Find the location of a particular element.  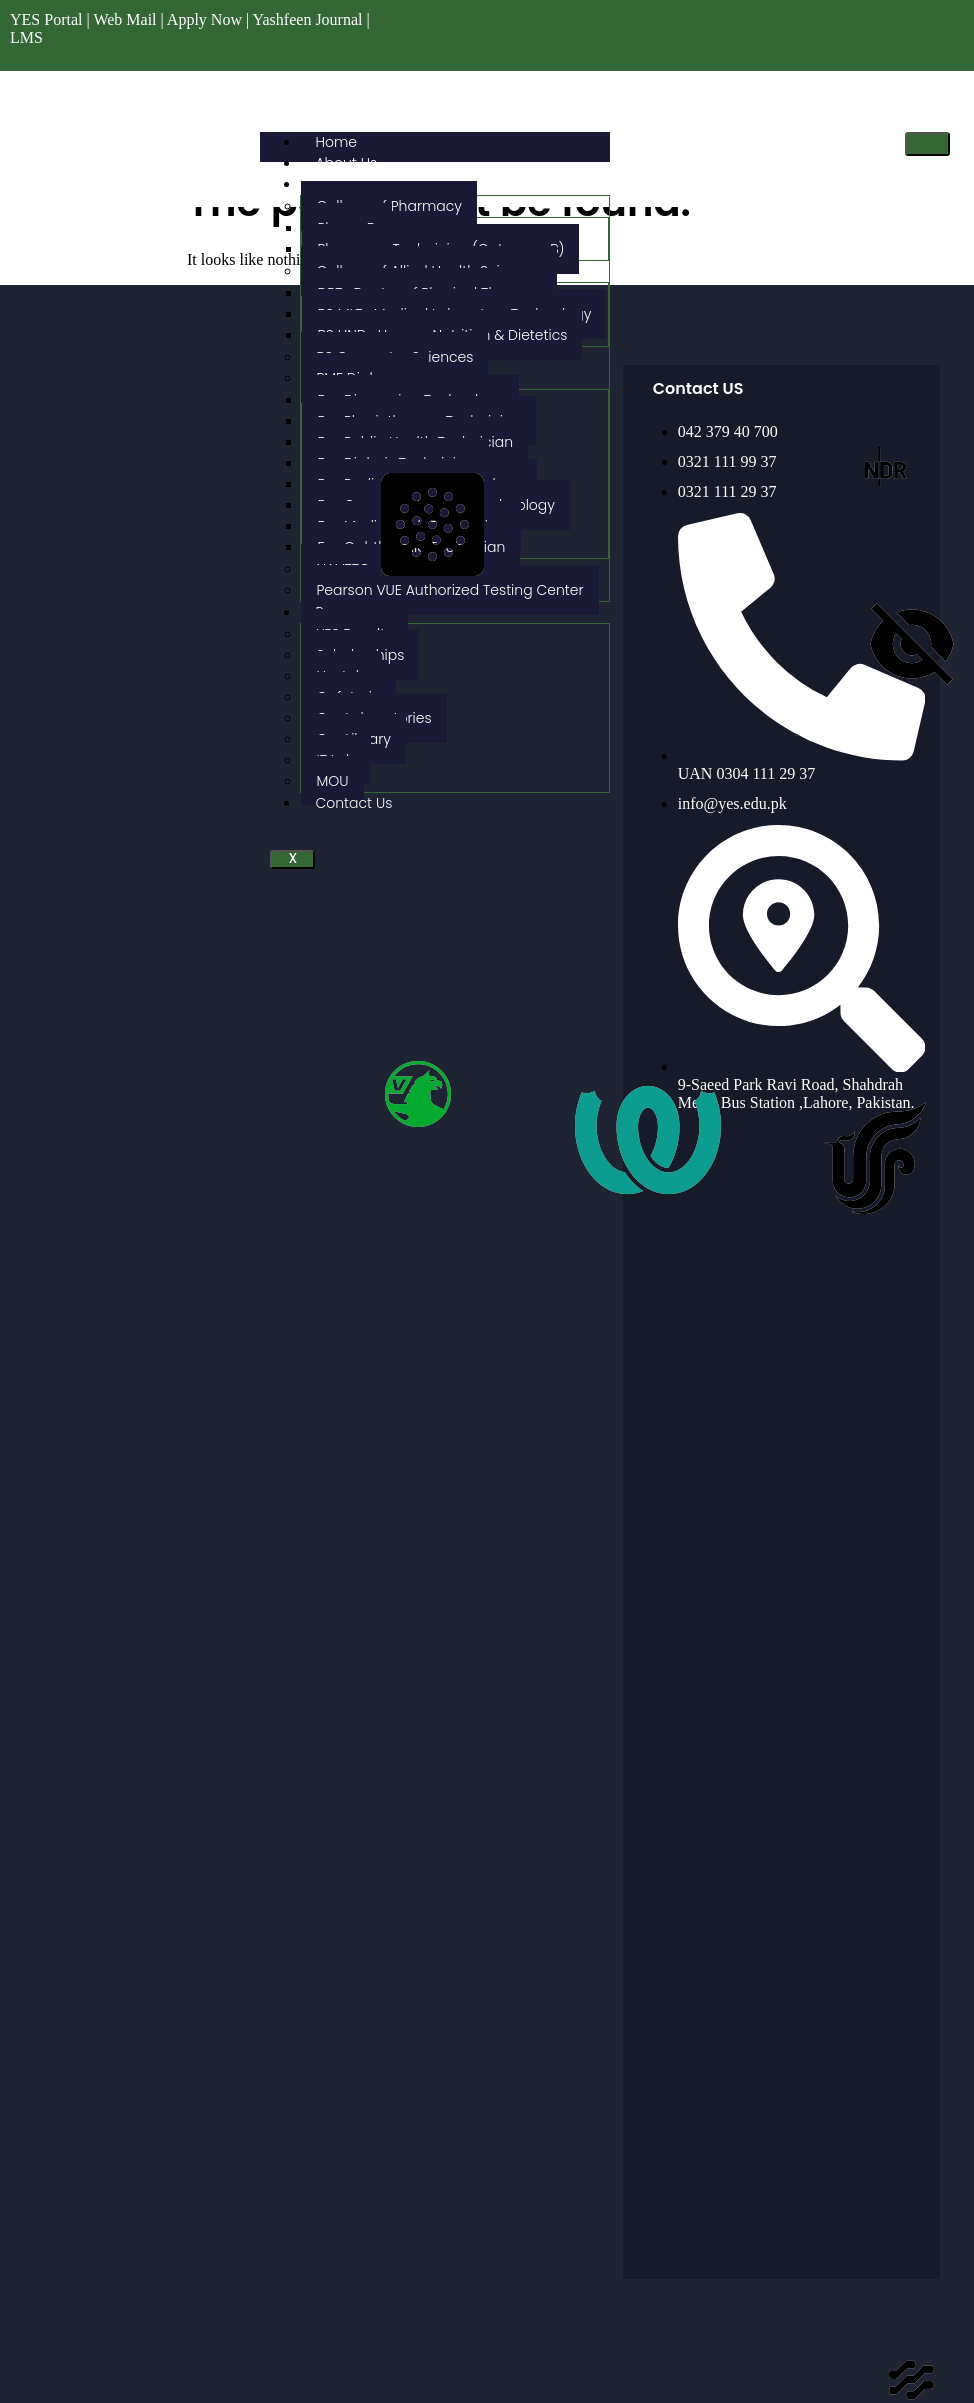

open weblate translation platform is located at coordinates (648, 1140).